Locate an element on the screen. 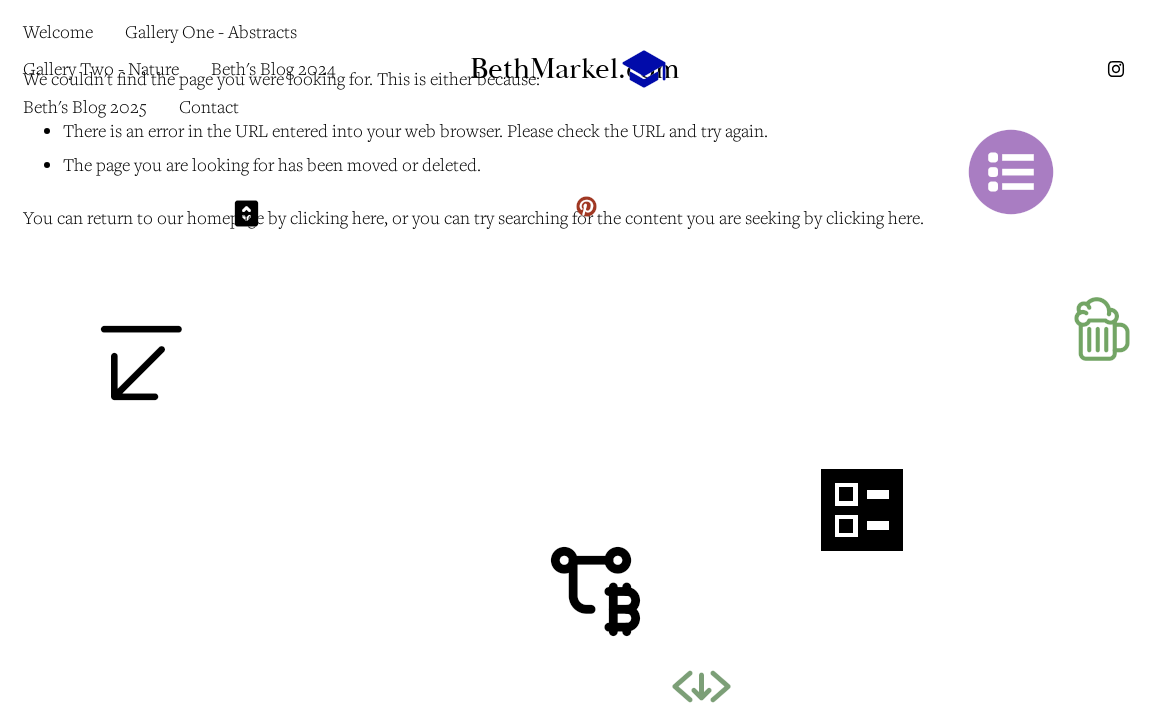  move content to bottom-left corner is located at coordinates (138, 363).